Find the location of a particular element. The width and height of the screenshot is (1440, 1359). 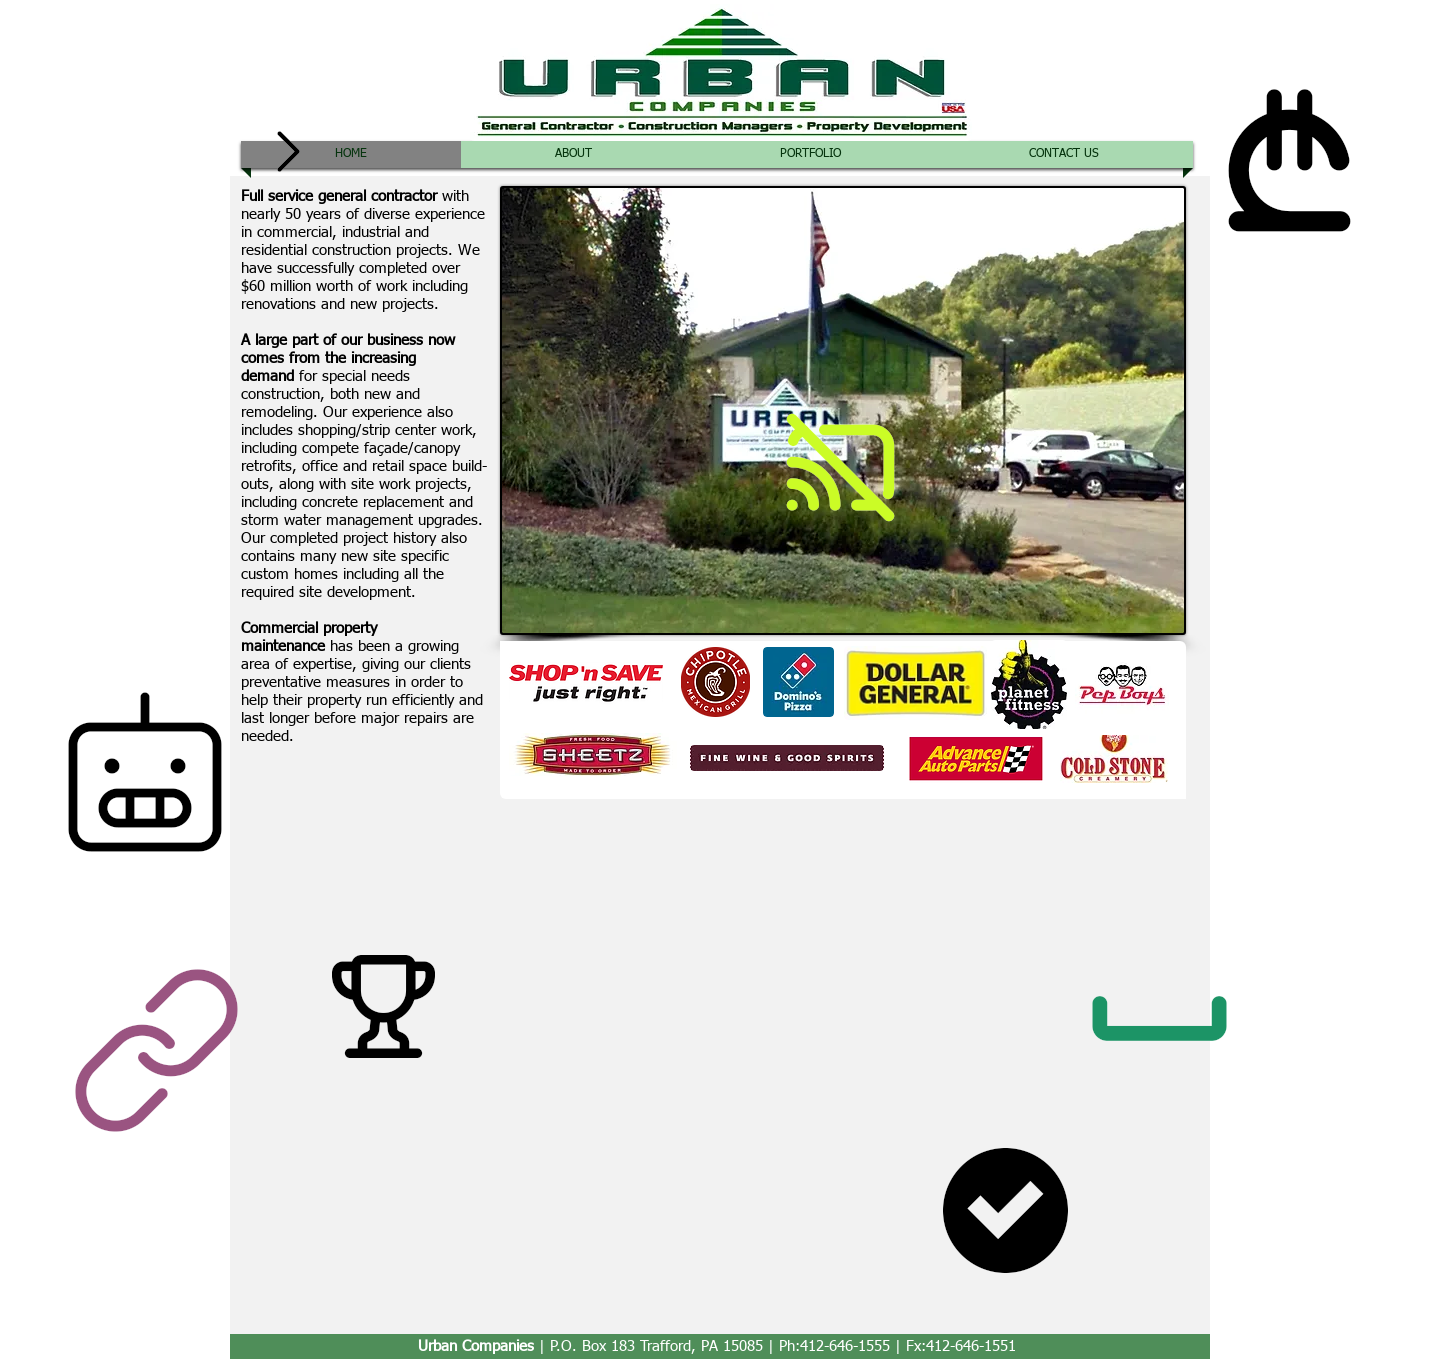

access AI assistant or chatbot features is located at coordinates (145, 781).